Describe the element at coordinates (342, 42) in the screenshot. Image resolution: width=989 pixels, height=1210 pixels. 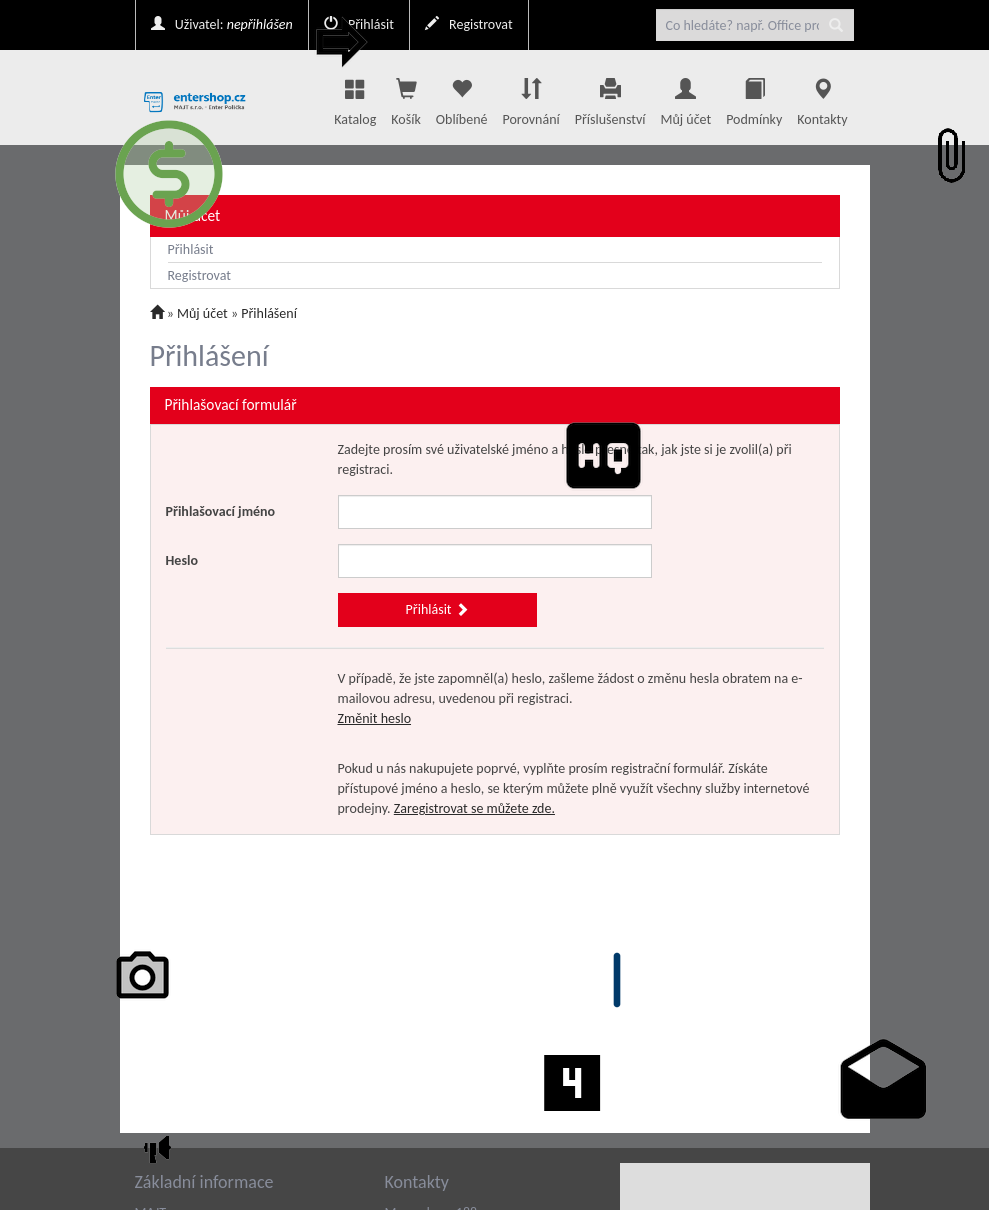
I see `forward an email or message` at that location.